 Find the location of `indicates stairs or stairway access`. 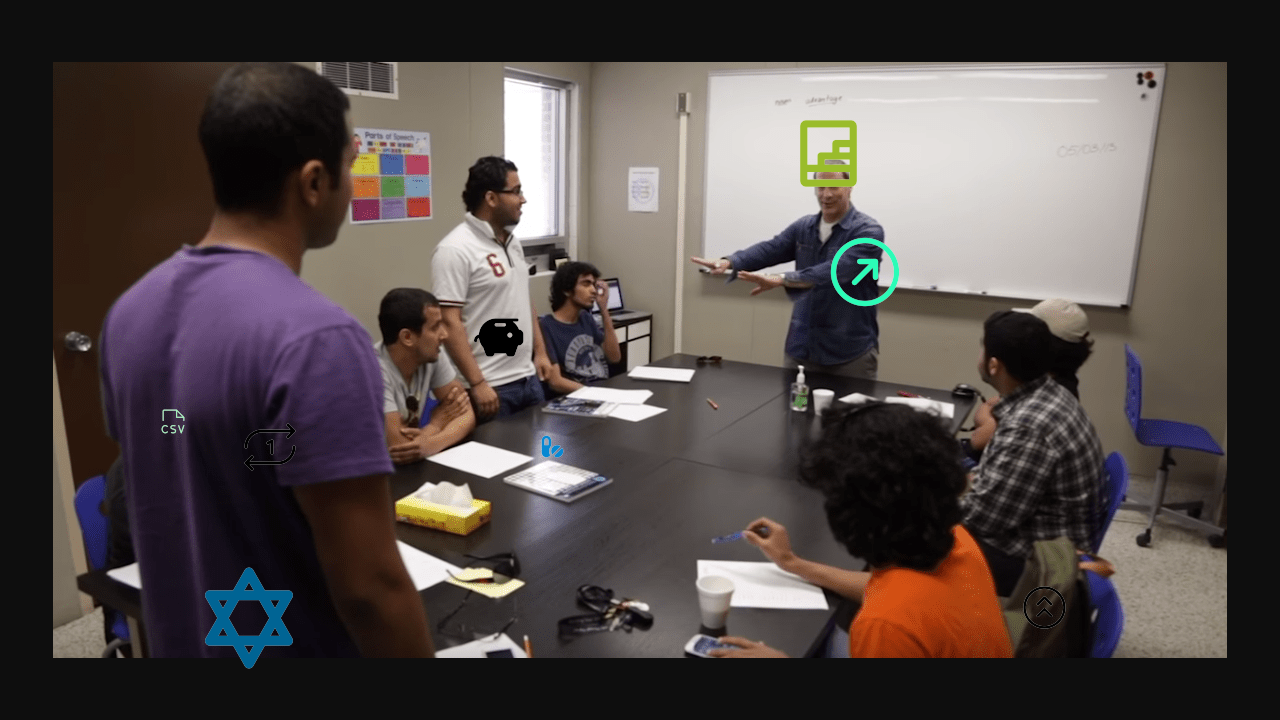

indicates stairs or stairway access is located at coordinates (828, 153).